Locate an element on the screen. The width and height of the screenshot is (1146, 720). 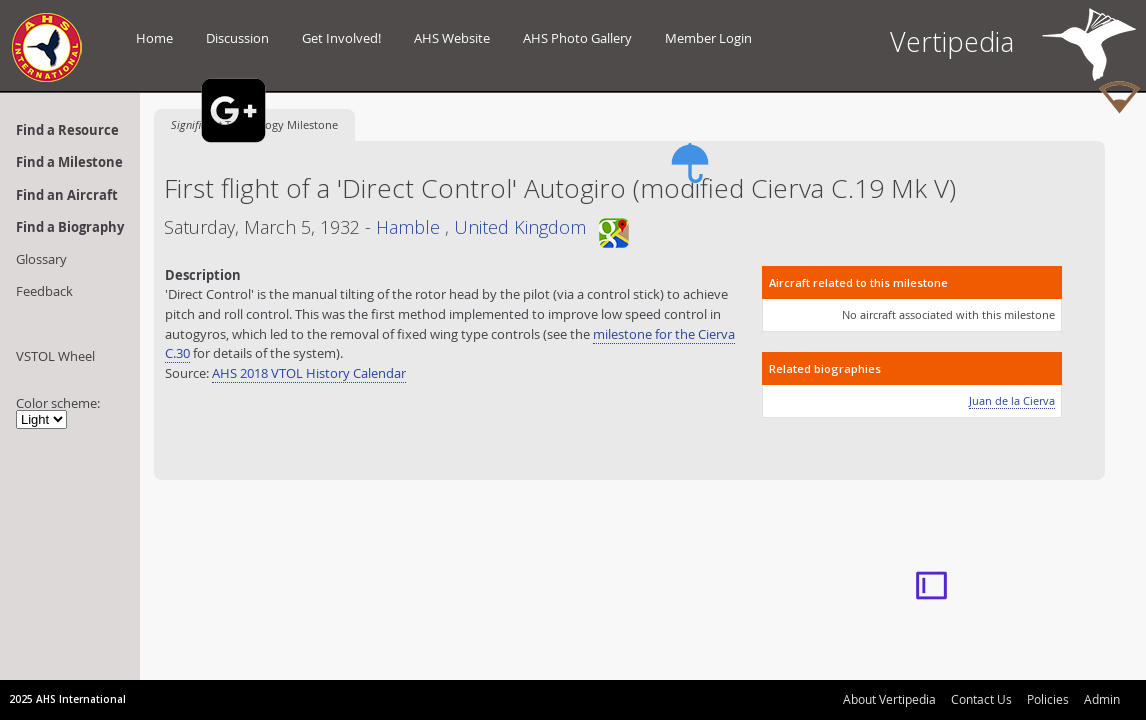
sign in with Google+ is located at coordinates (233, 110).